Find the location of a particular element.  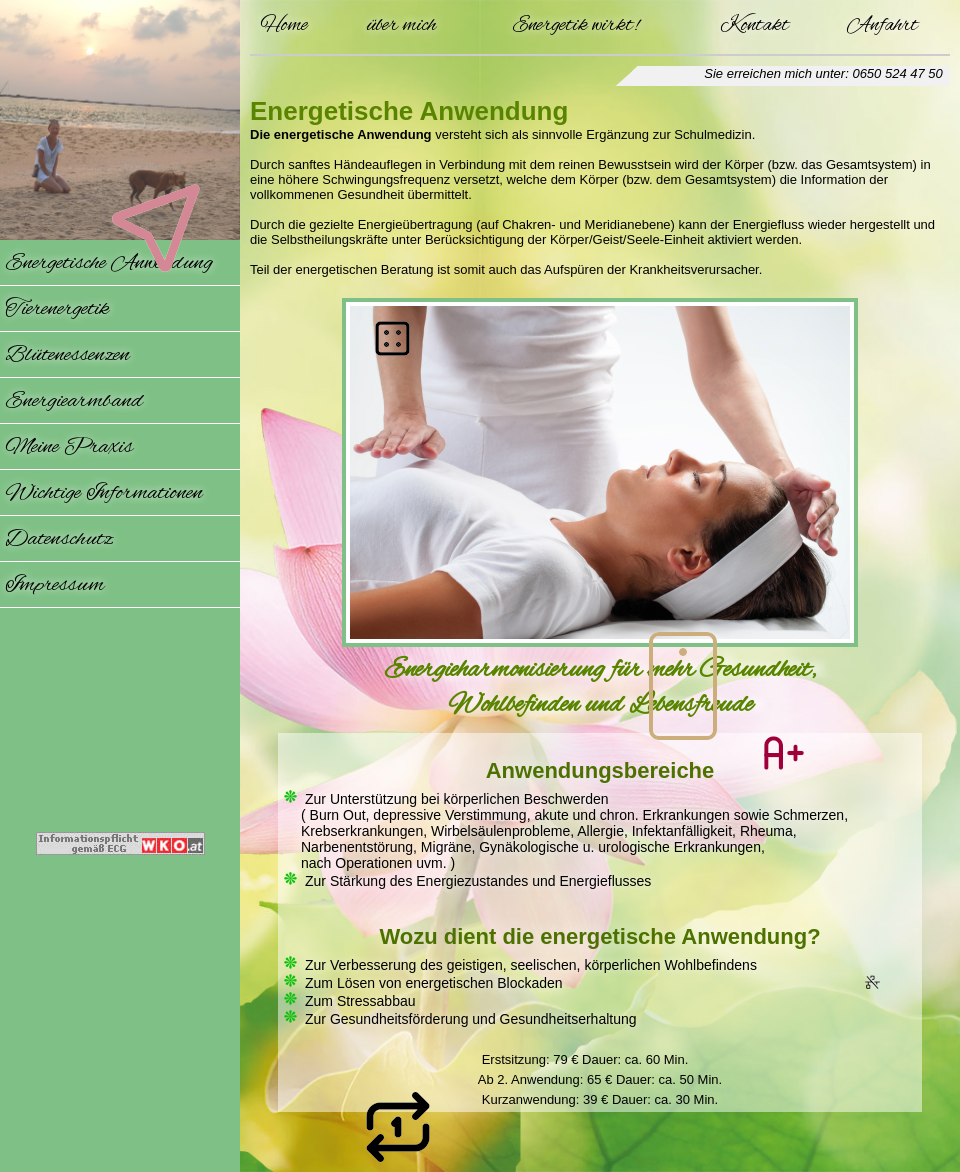

increase text size is located at coordinates (783, 753).